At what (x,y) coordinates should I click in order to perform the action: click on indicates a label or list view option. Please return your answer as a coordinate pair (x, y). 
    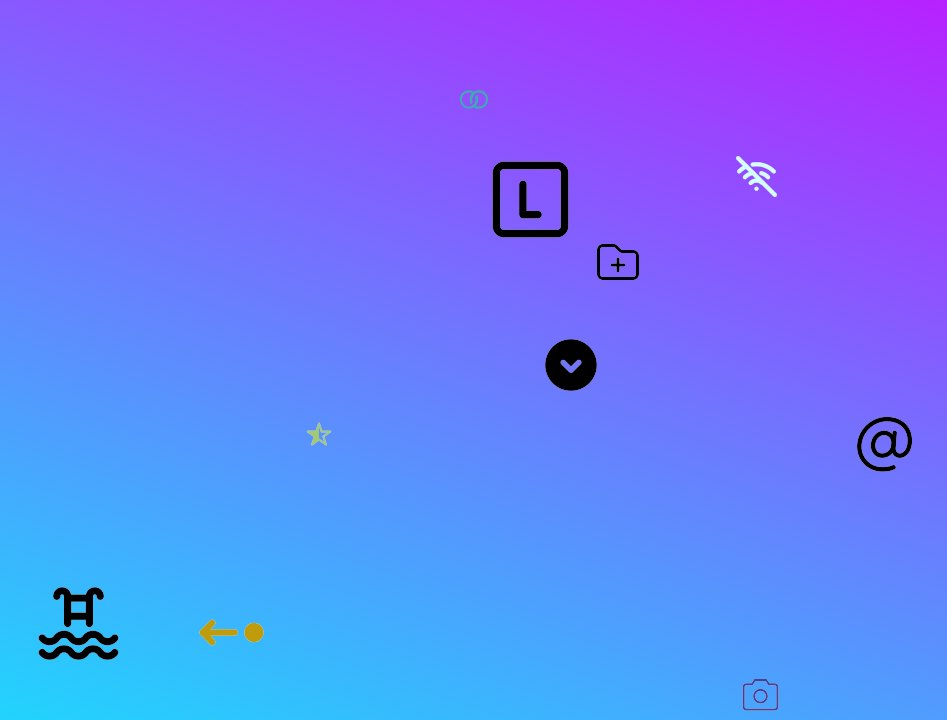
    Looking at the image, I should click on (530, 199).